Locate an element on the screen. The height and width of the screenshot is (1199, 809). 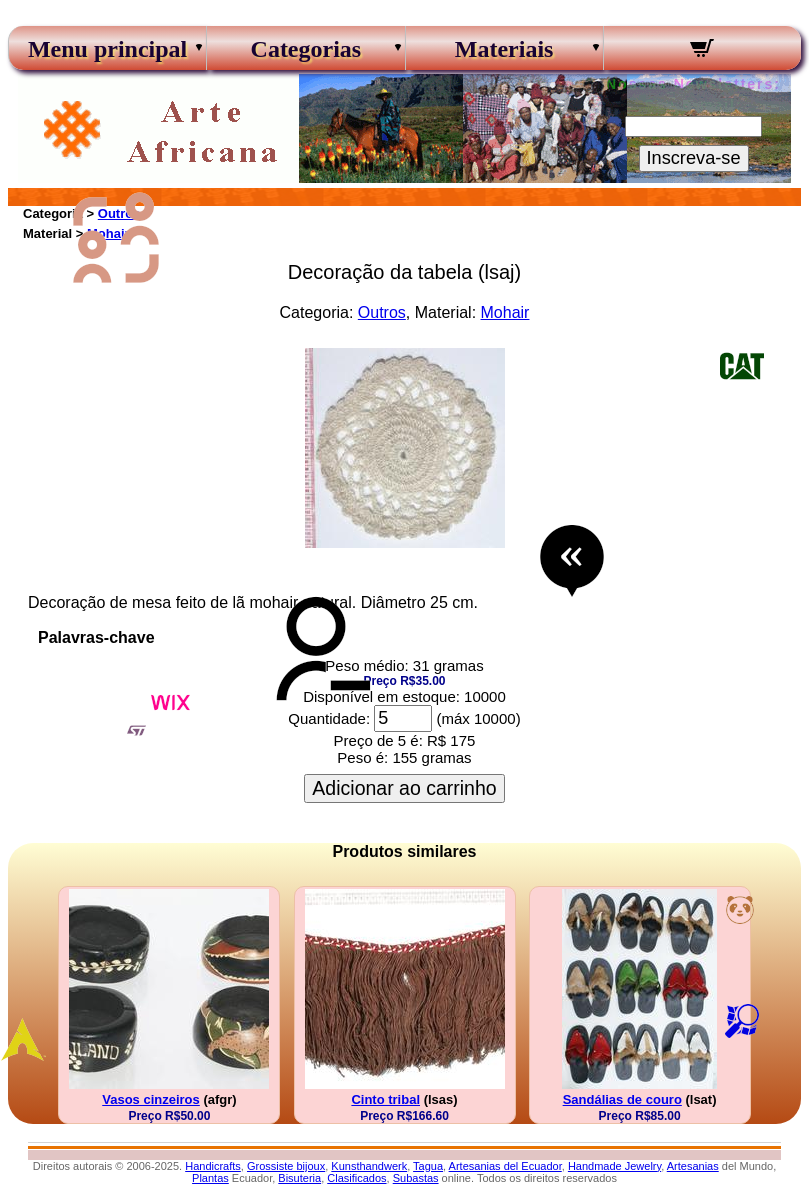
Arch Linux logo is located at coordinates (23, 1039).